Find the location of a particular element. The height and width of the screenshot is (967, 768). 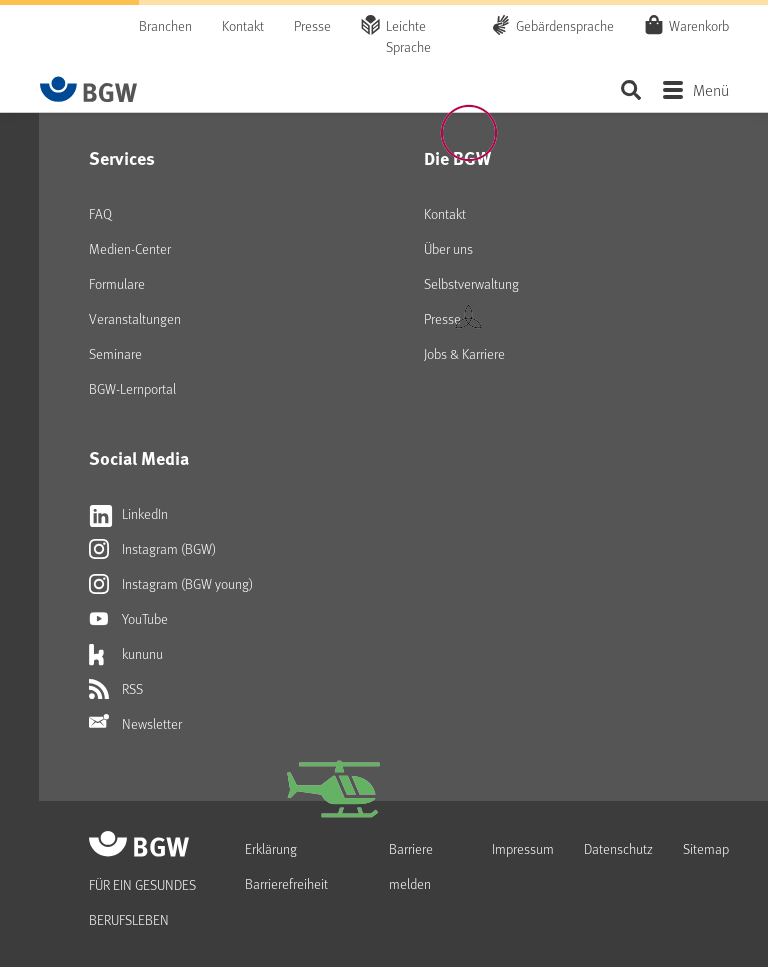

access helicopter or aerial transport options is located at coordinates (333, 789).